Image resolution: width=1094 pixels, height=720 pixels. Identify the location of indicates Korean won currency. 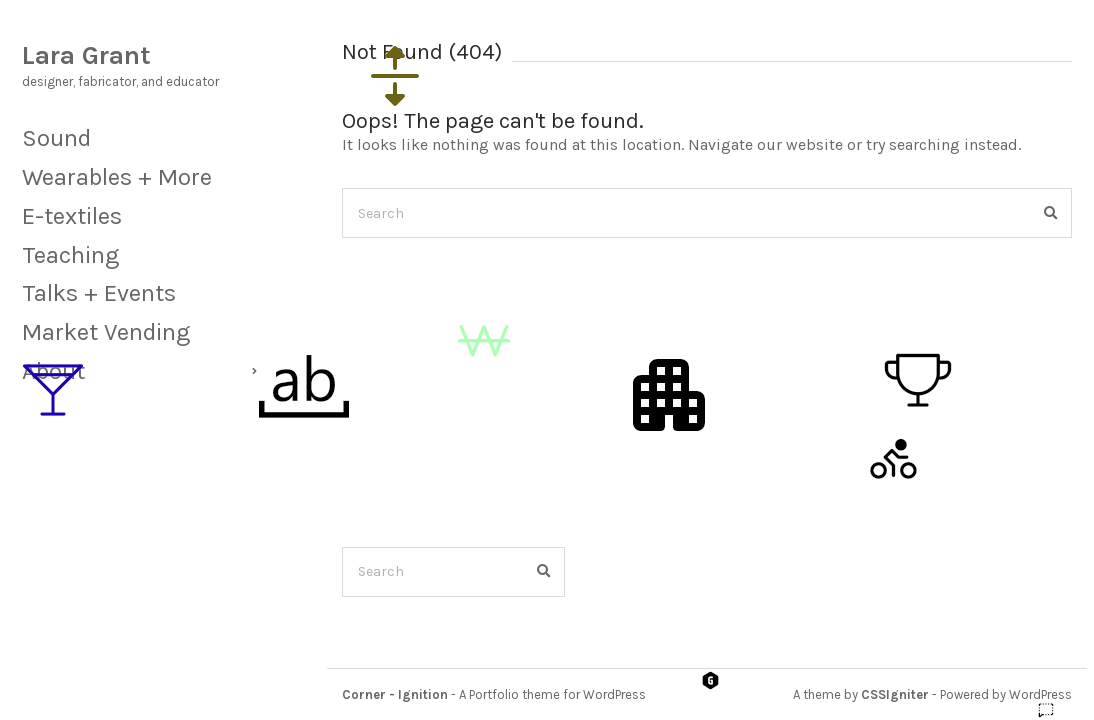
(484, 339).